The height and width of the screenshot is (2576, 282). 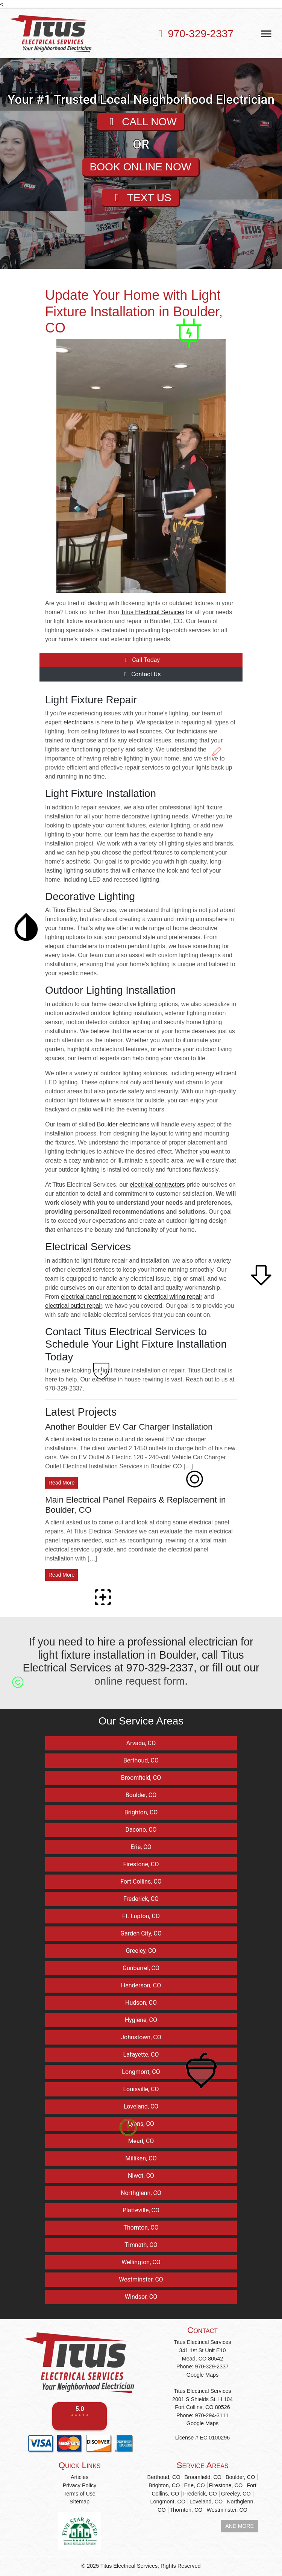 I want to click on select a single option from a list, so click(x=194, y=1479).